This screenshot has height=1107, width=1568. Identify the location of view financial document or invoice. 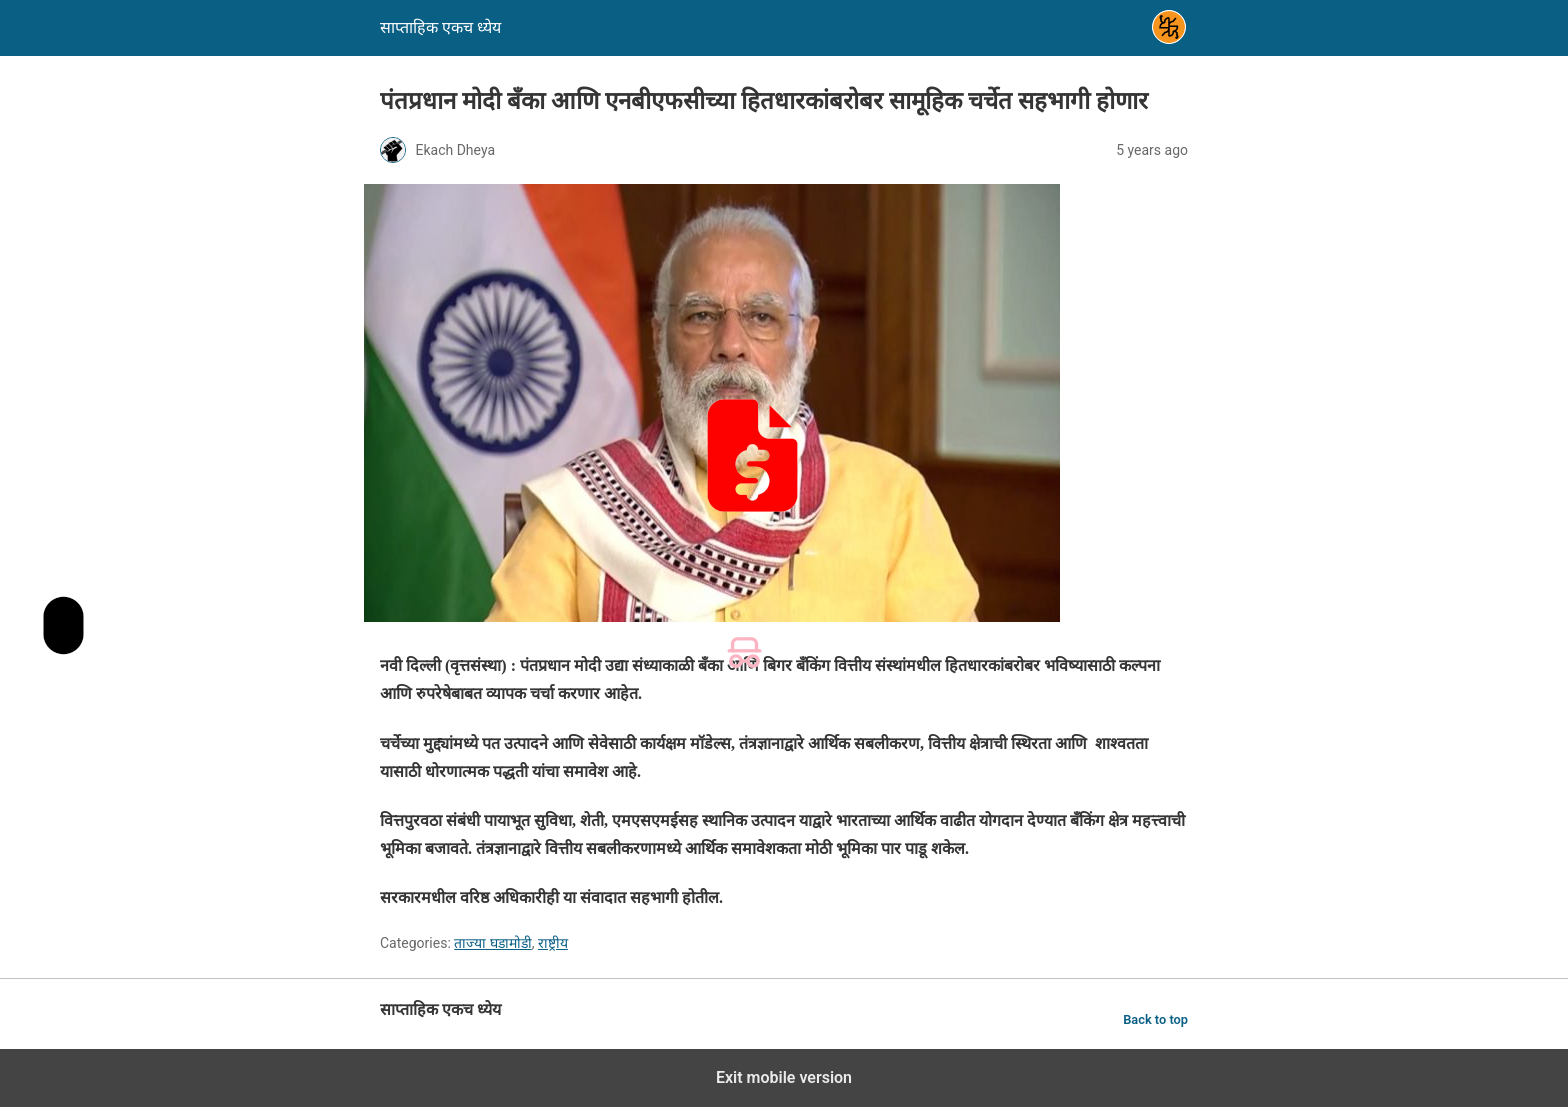
(752, 455).